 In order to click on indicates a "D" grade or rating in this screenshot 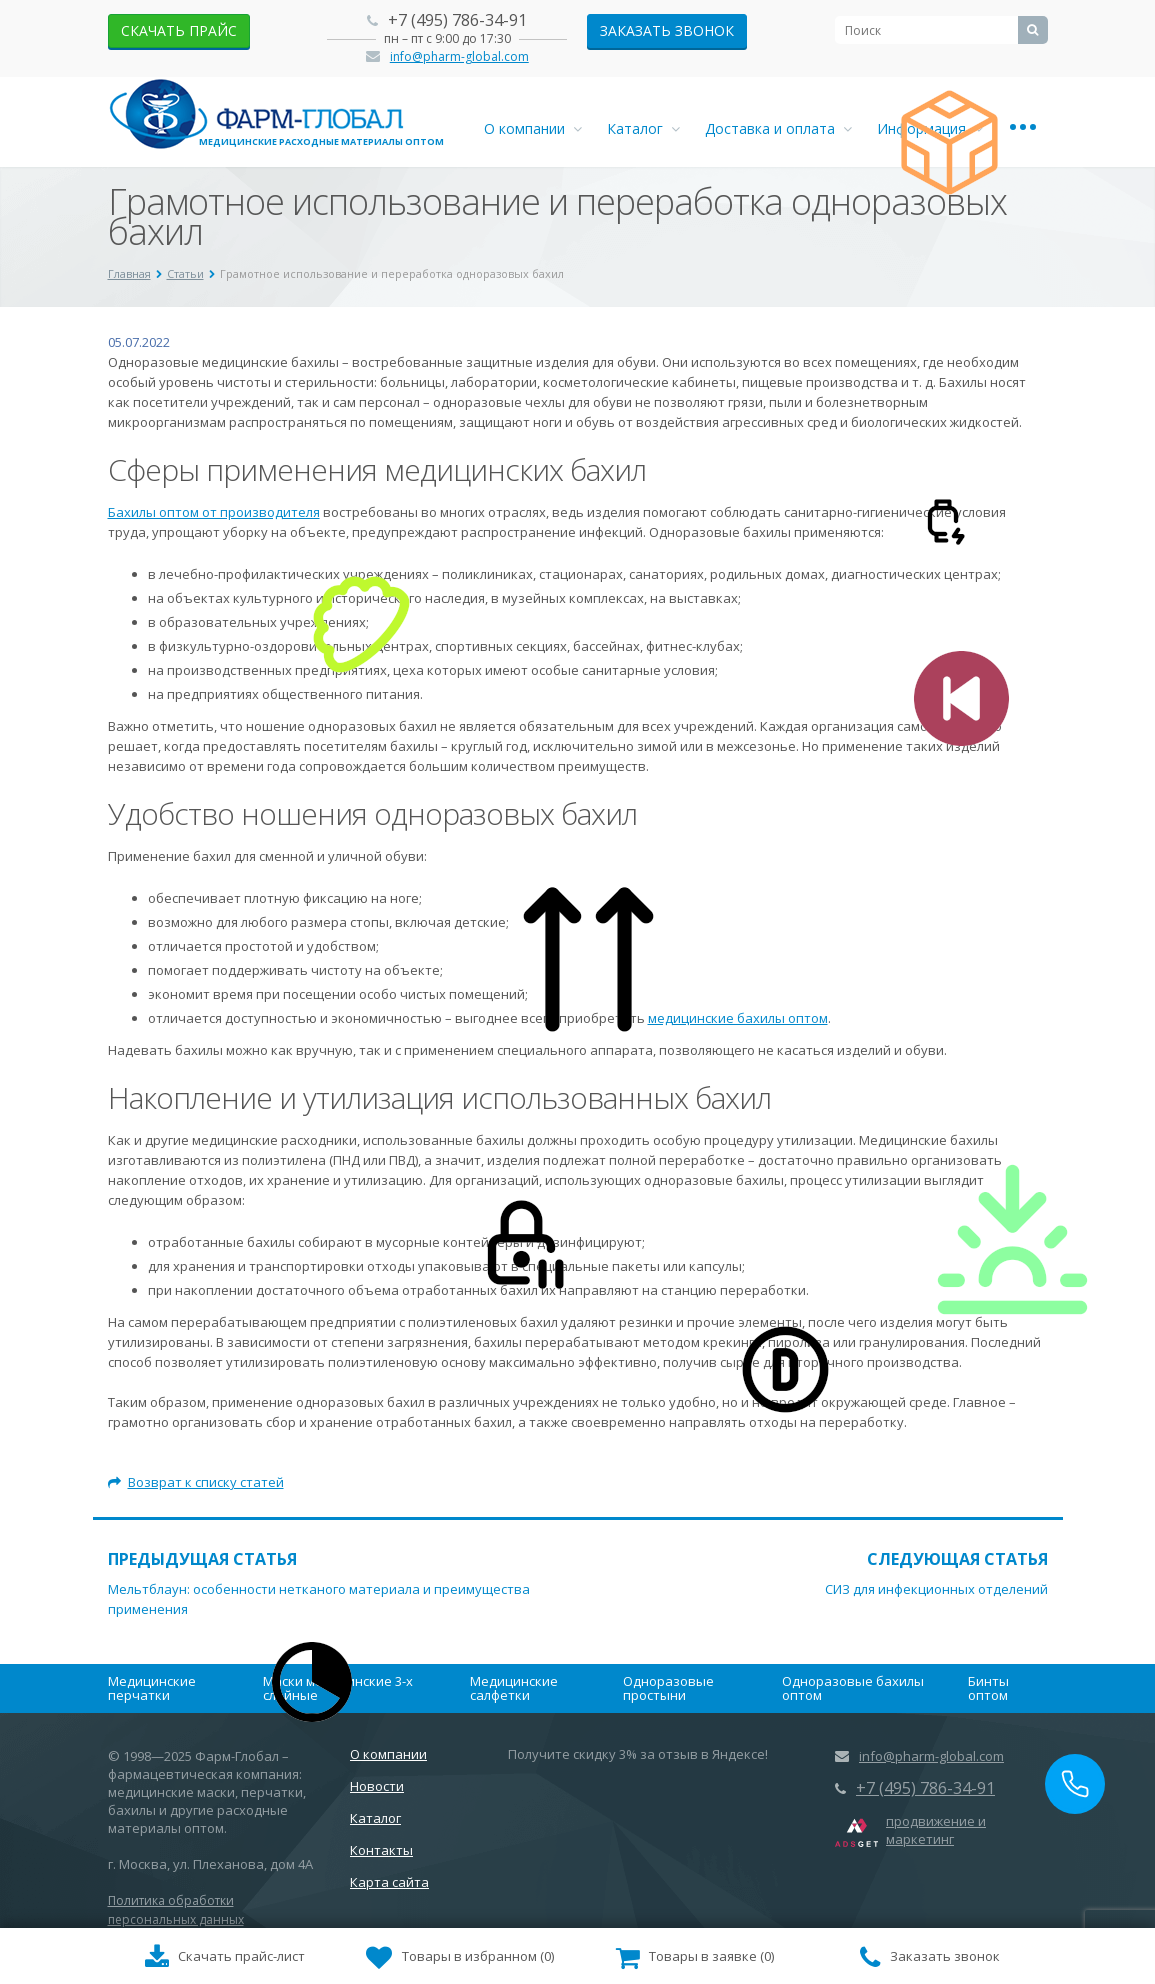, I will do `click(785, 1369)`.